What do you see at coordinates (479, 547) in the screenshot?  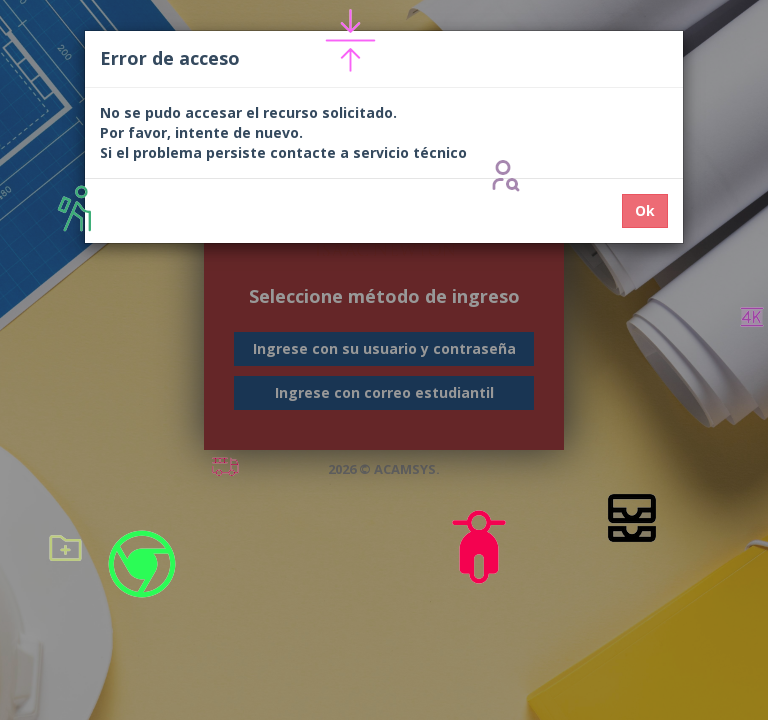 I see `select moped or scooter delivery option` at bounding box center [479, 547].